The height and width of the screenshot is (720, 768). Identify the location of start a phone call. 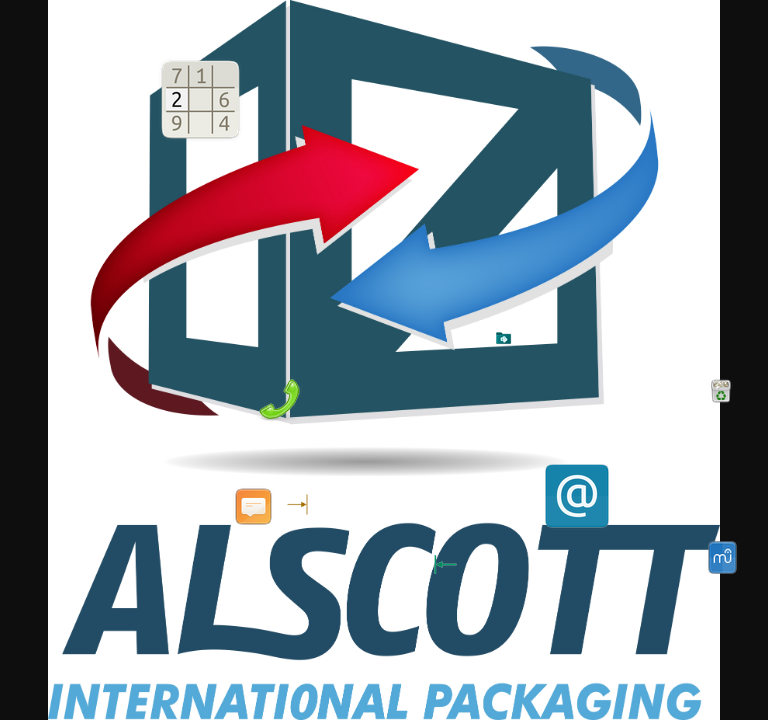
(279, 401).